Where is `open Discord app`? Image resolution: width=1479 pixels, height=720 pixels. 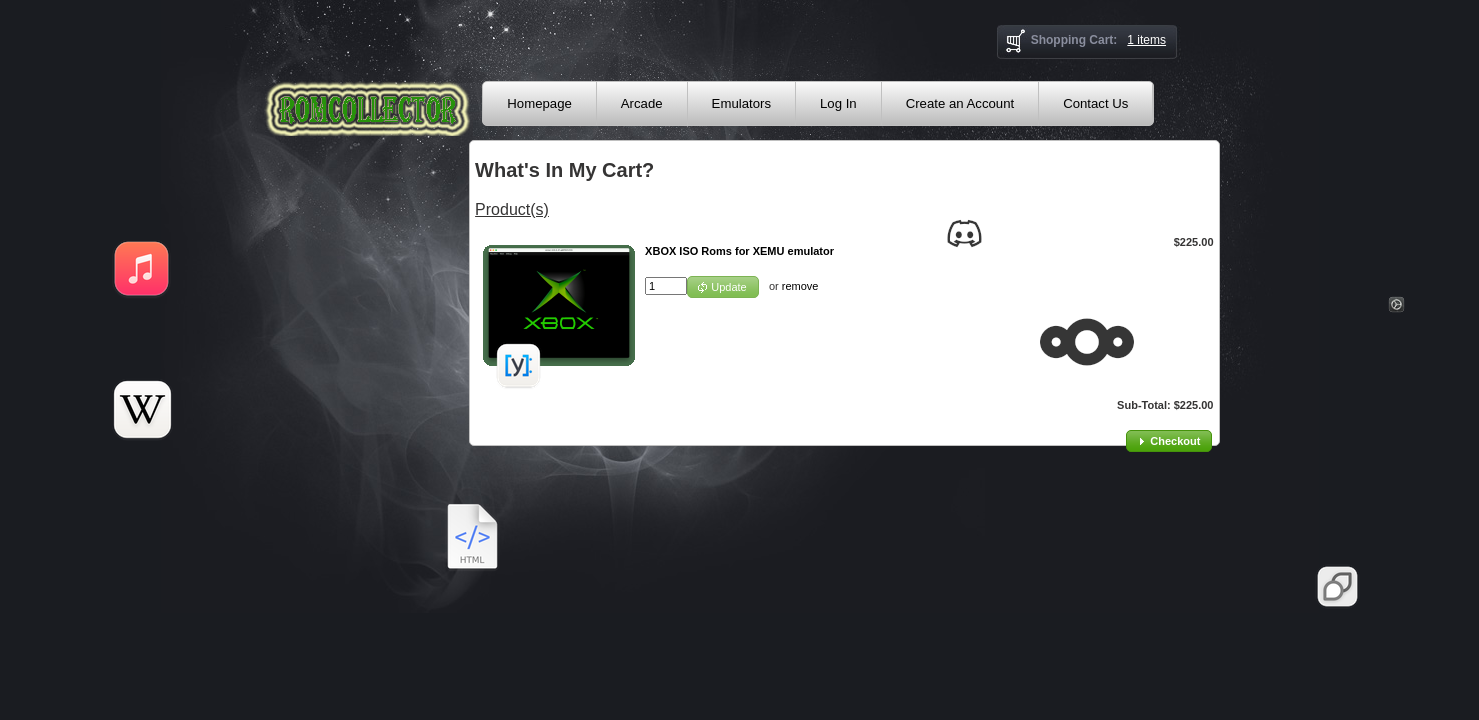 open Discord app is located at coordinates (964, 233).